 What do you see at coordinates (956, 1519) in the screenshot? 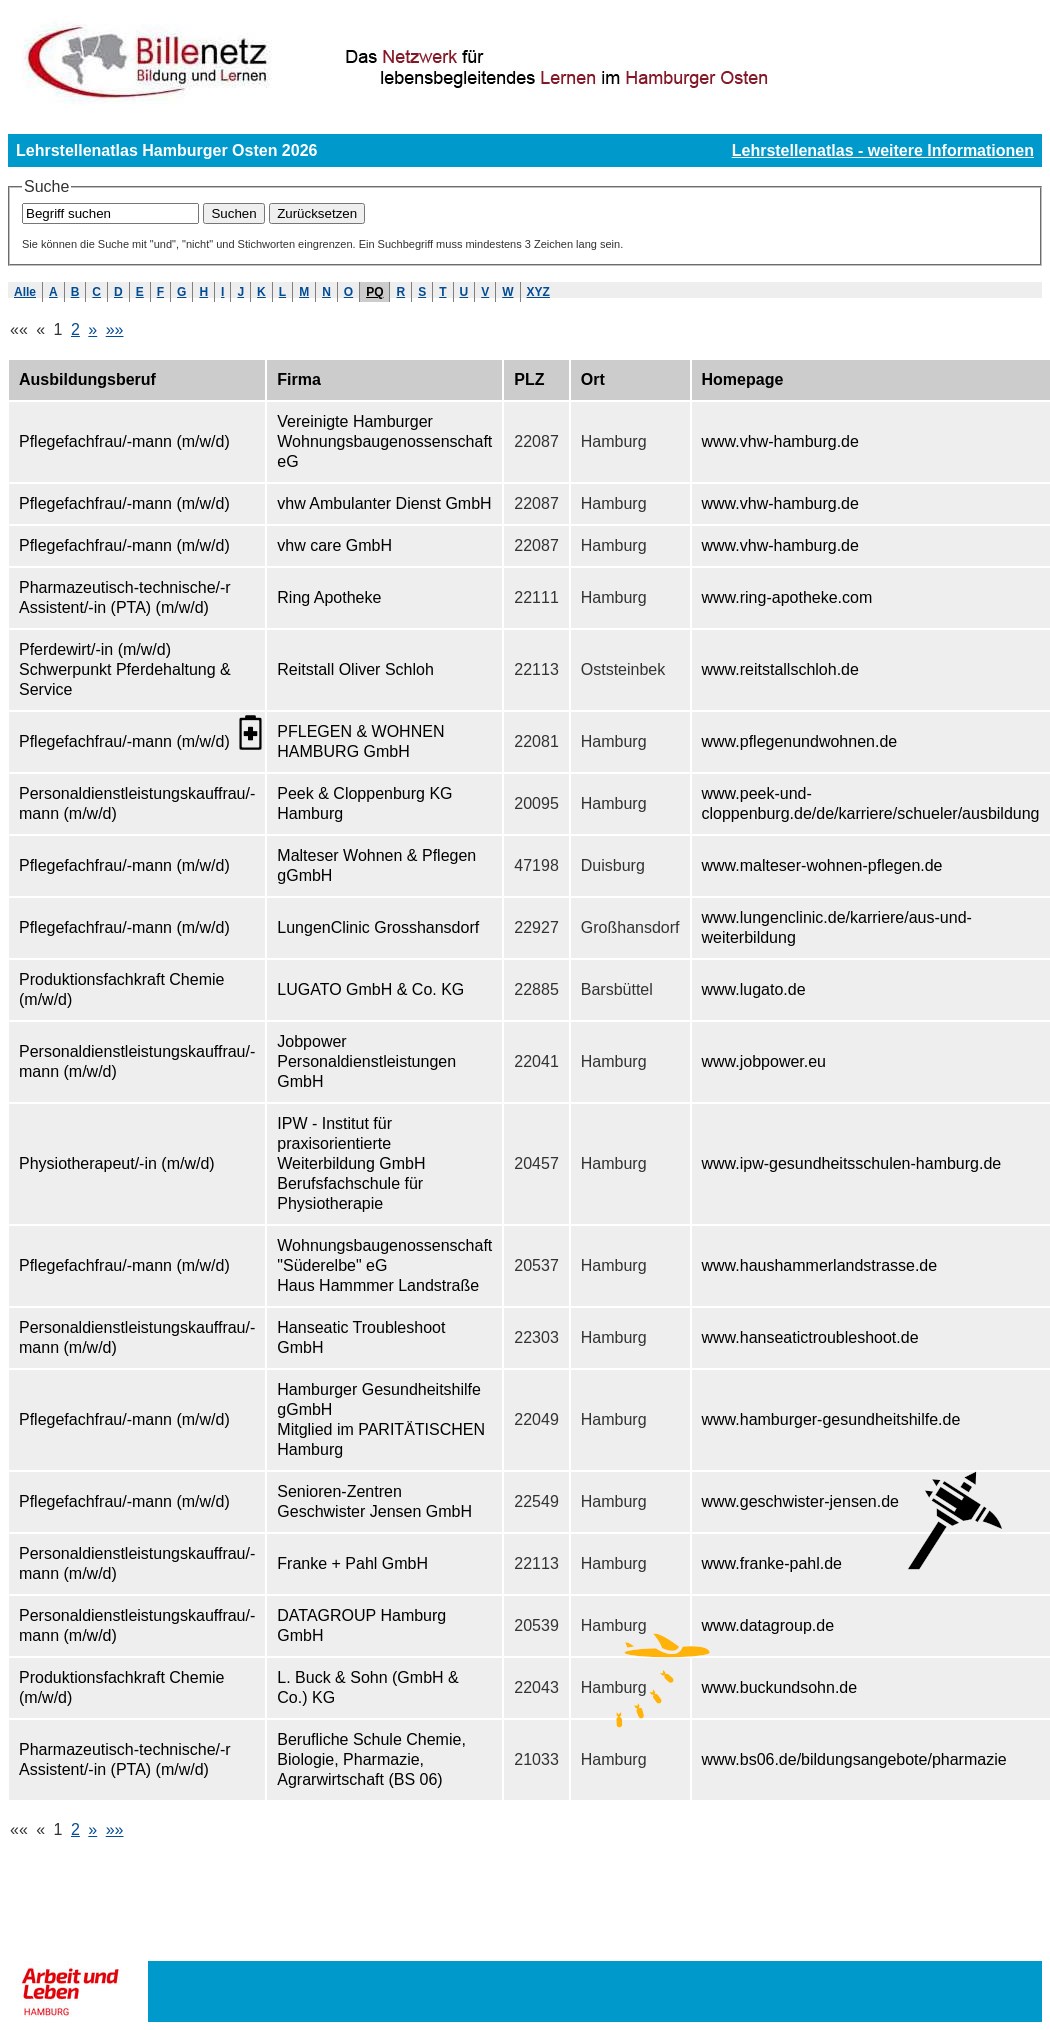
I see `select warhammer as your weapon` at bounding box center [956, 1519].